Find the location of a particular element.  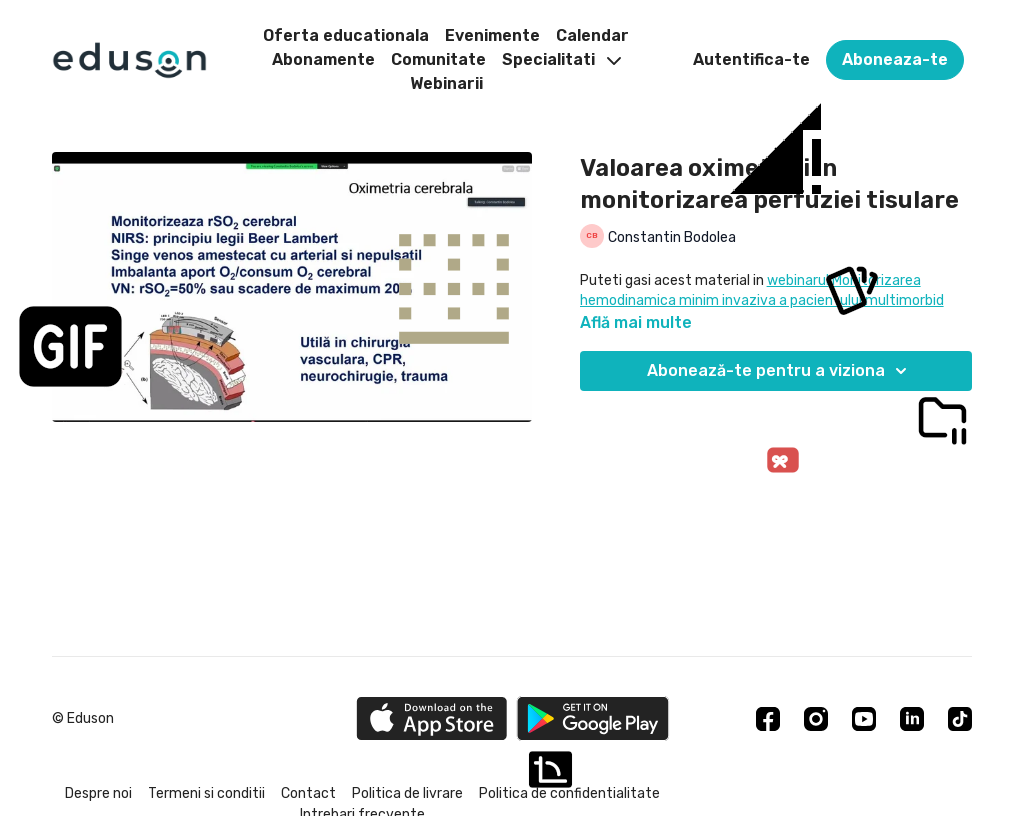

apply bottom border to selected cells is located at coordinates (454, 289).